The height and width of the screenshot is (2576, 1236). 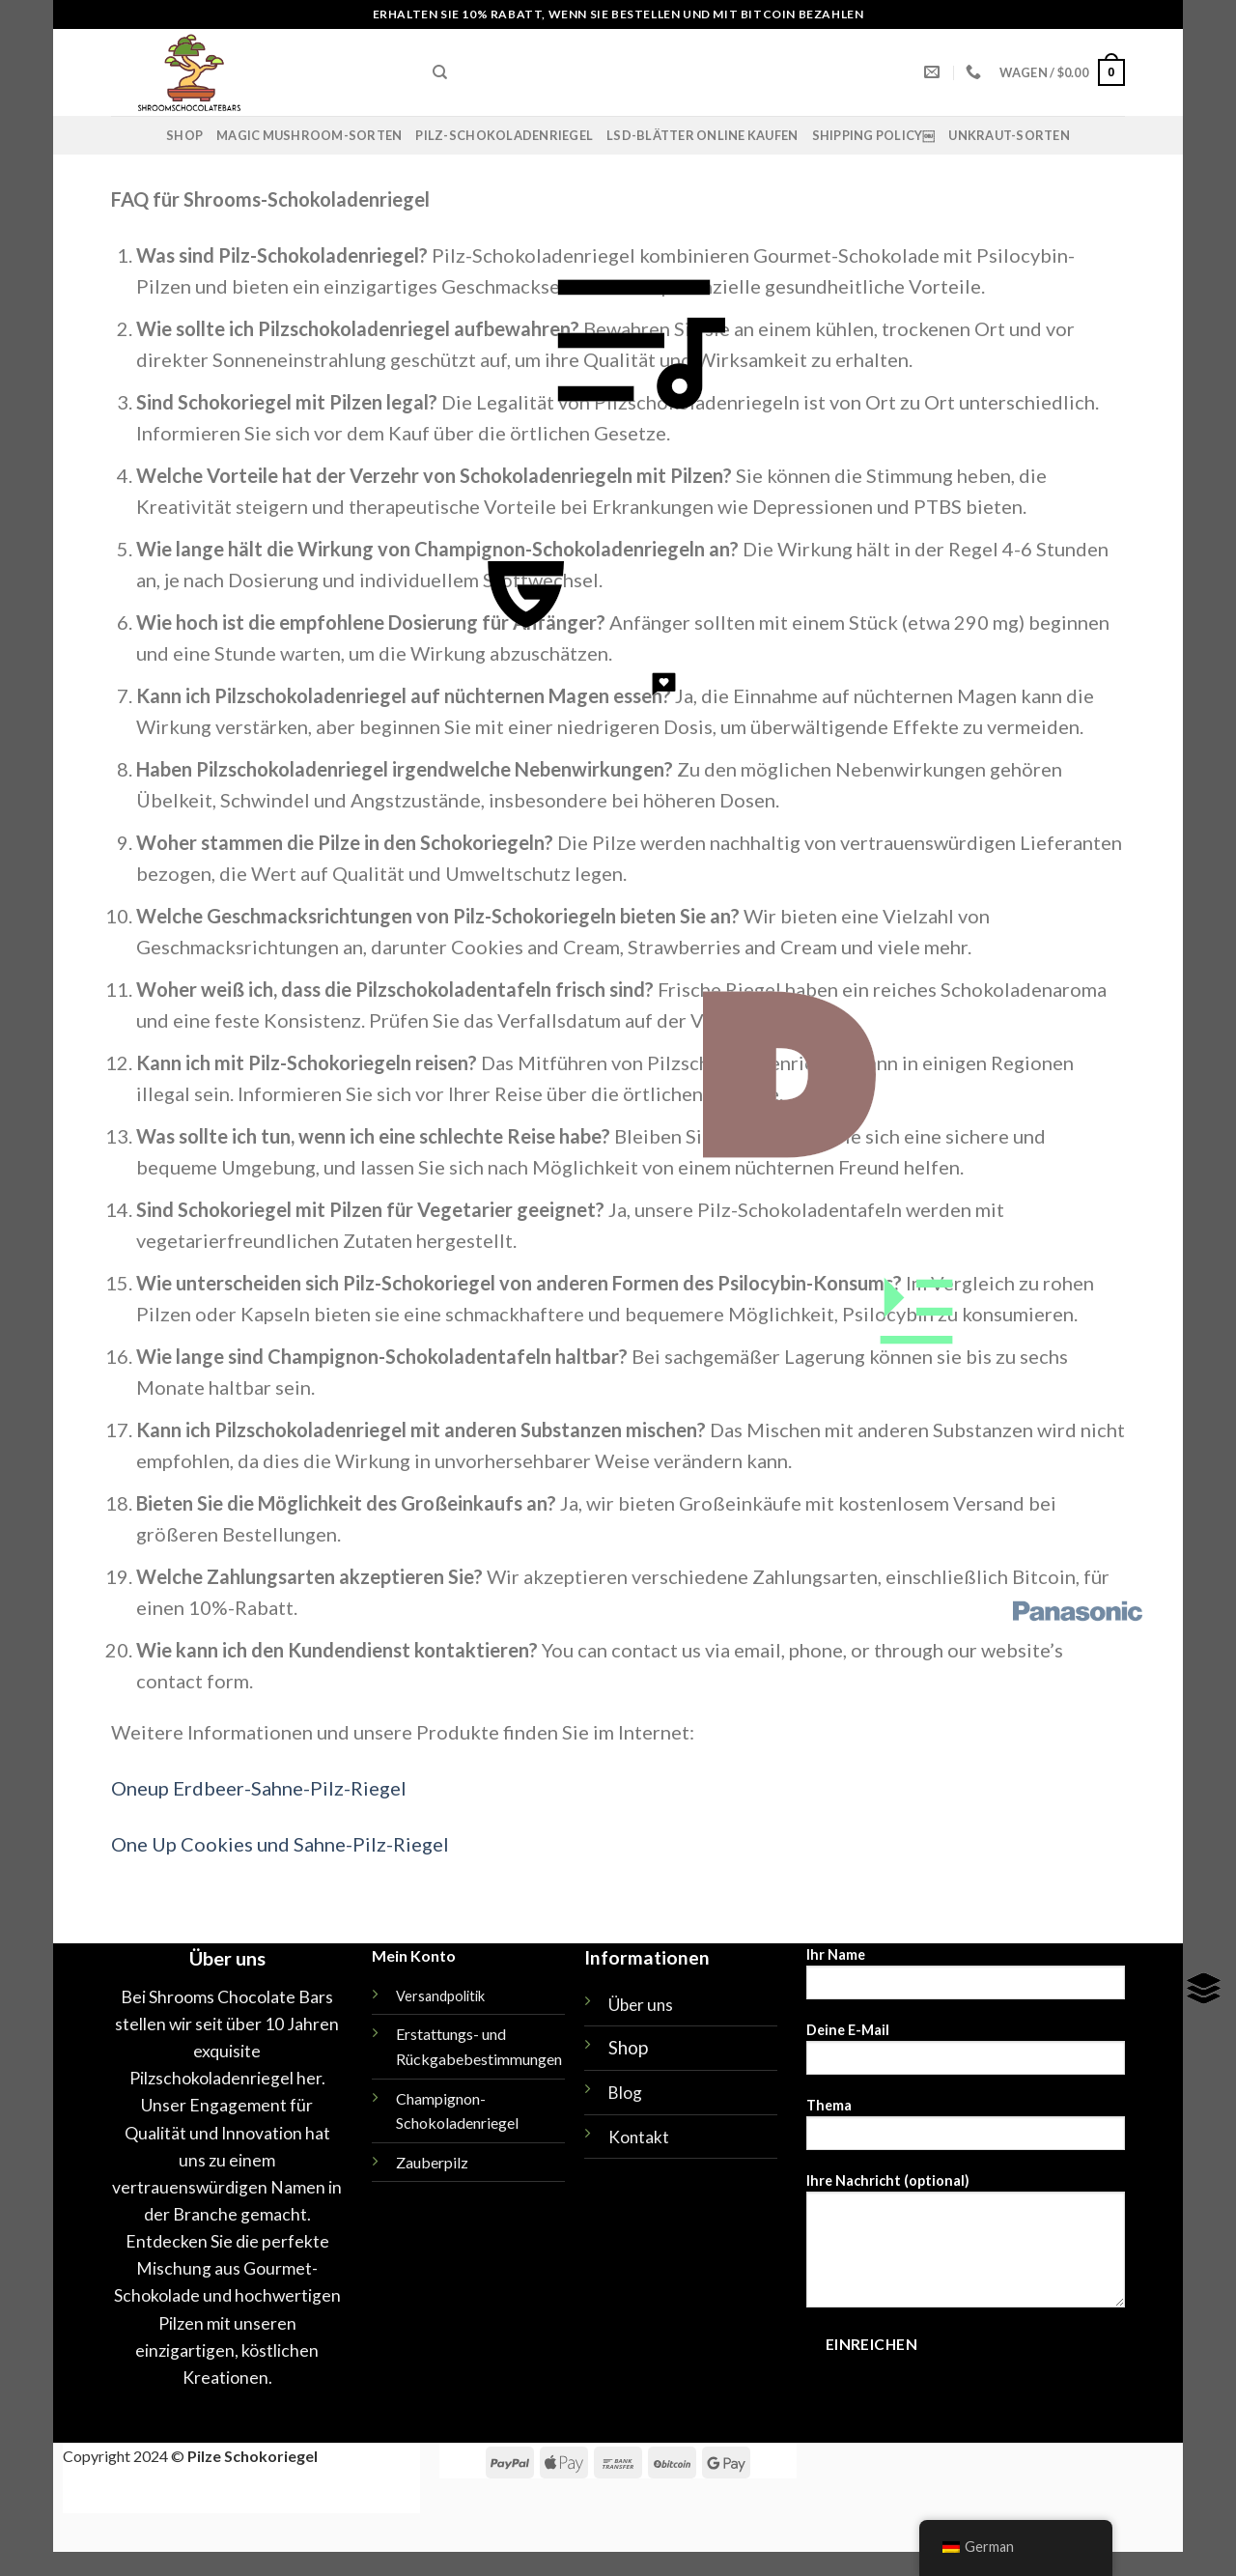 What do you see at coordinates (663, 683) in the screenshot?
I see `view liked or favorited messages` at bounding box center [663, 683].